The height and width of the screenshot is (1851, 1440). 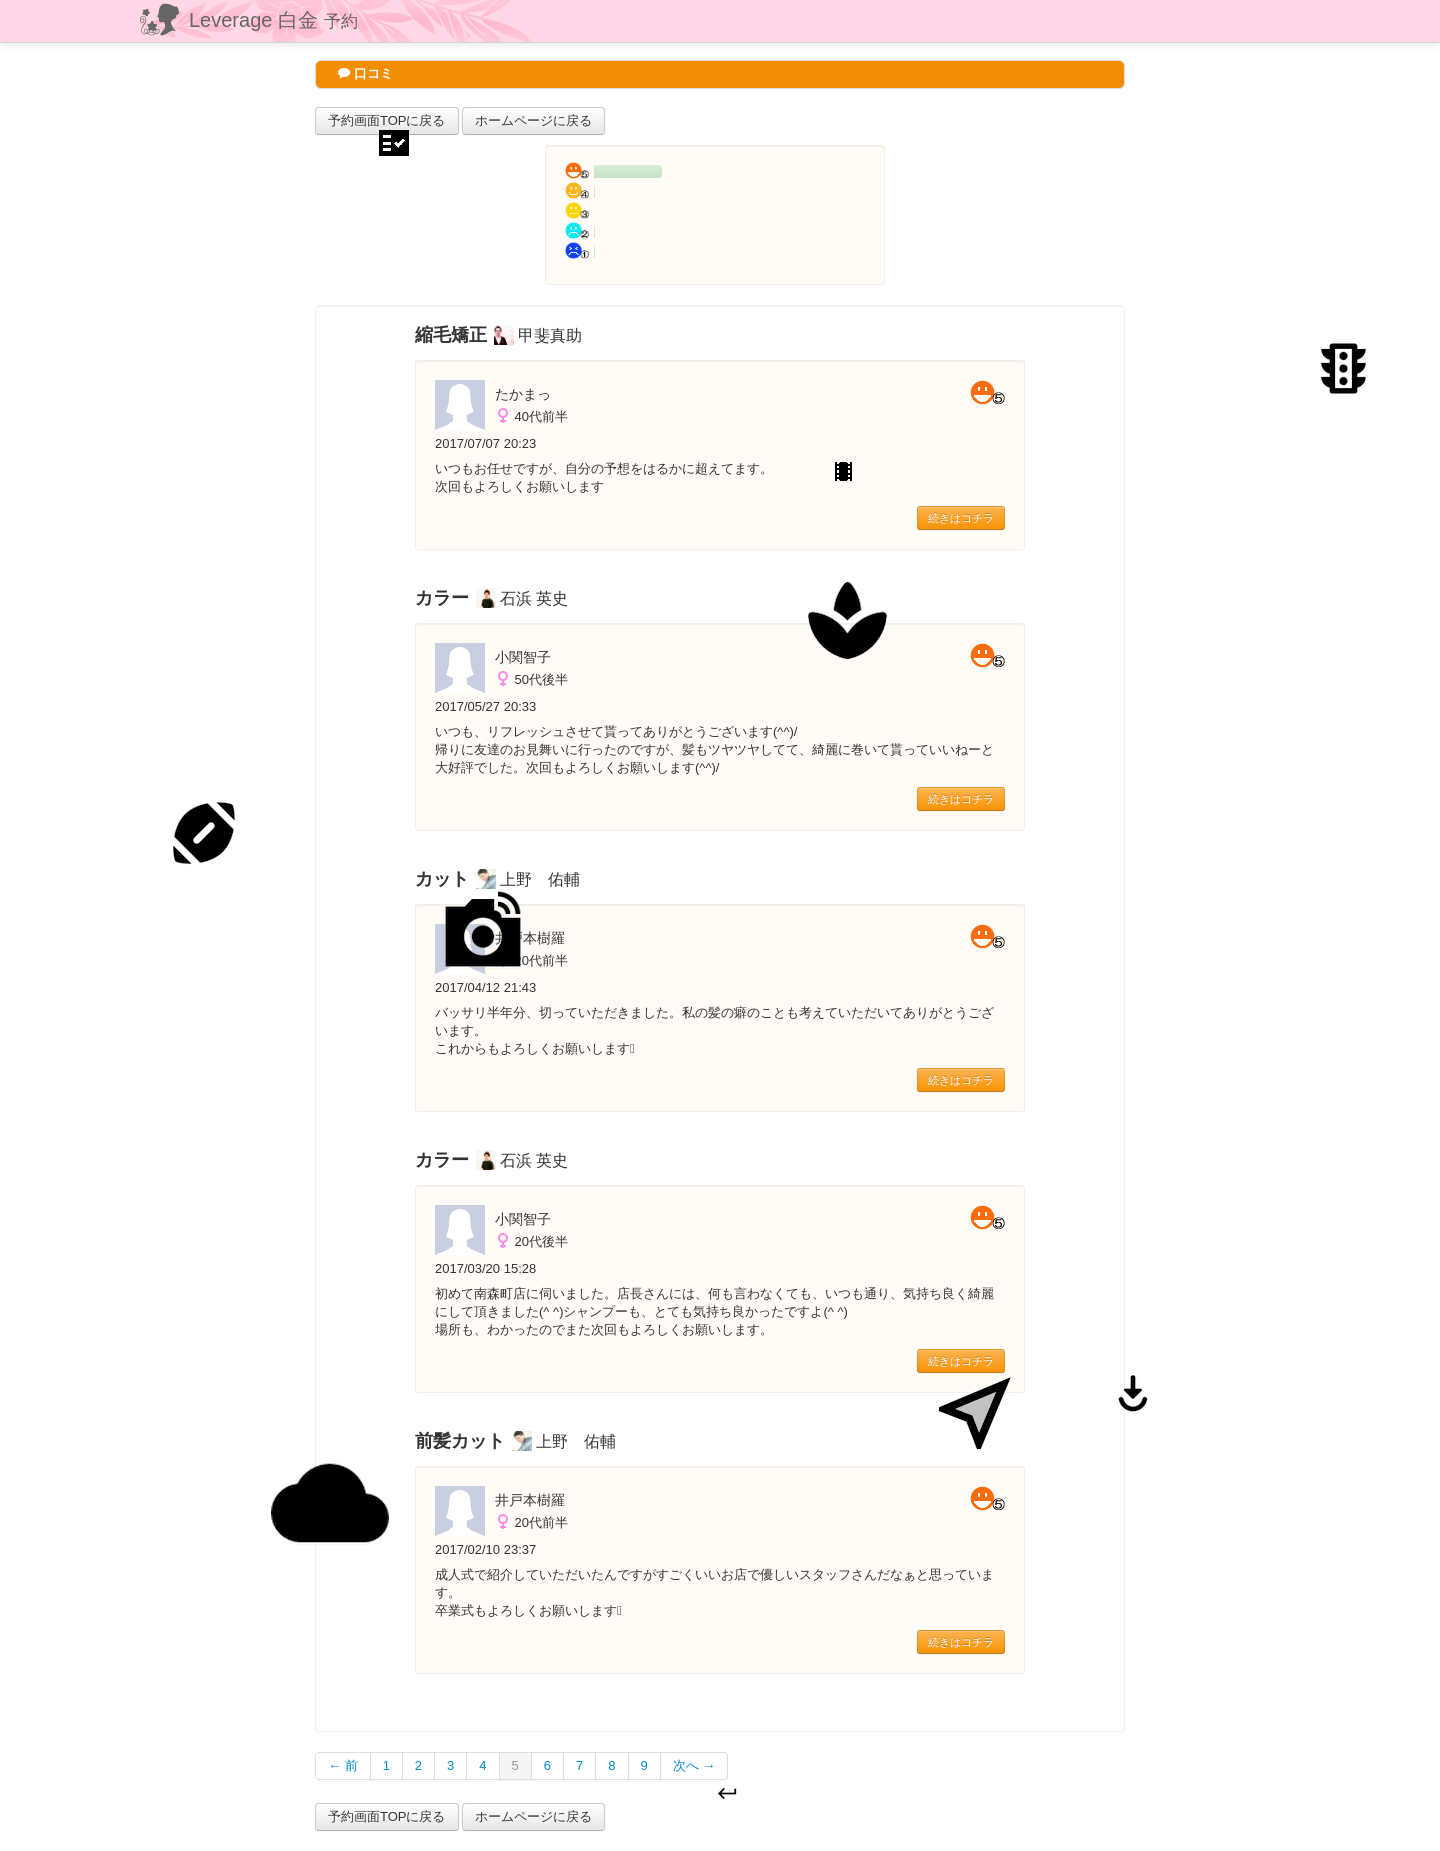 I want to click on view traffic conditions, so click(x=1343, y=368).